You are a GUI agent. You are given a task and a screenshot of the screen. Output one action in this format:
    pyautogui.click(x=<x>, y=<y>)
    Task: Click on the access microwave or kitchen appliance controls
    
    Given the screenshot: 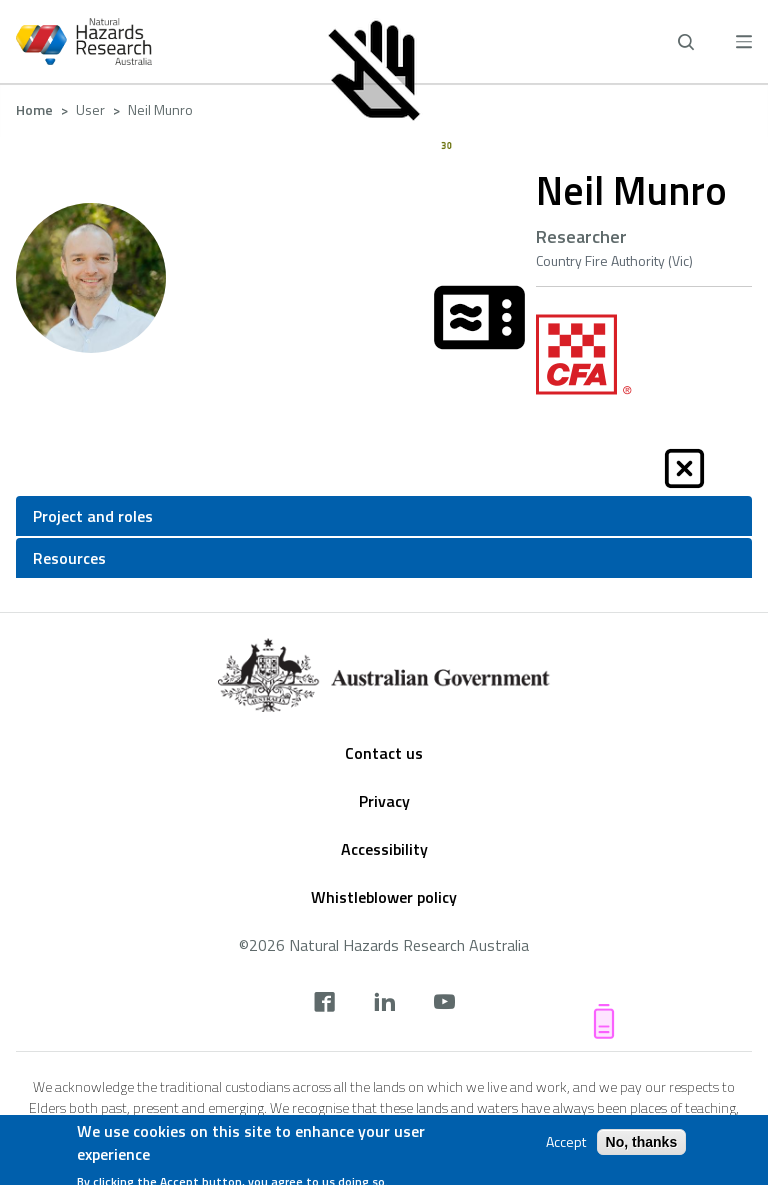 What is the action you would take?
    pyautogui.click(x=479, y=317)
    